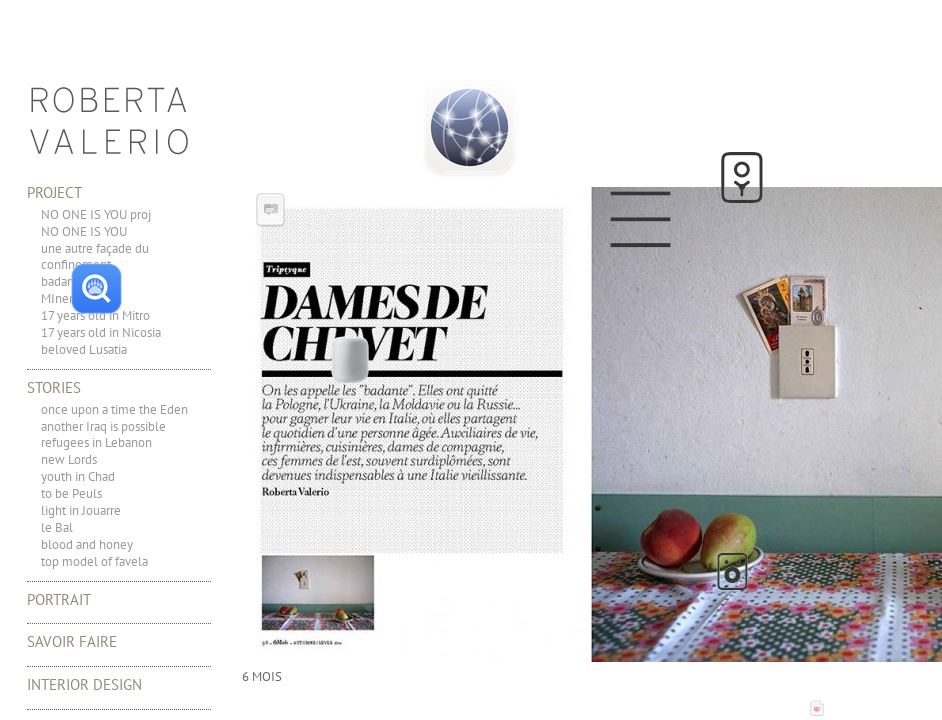 The image size is (942, 720). What do you see at coordinates (96, 289) in the screenshot?
I see `open baloo file search preferences` at bounding box center [96, 289].